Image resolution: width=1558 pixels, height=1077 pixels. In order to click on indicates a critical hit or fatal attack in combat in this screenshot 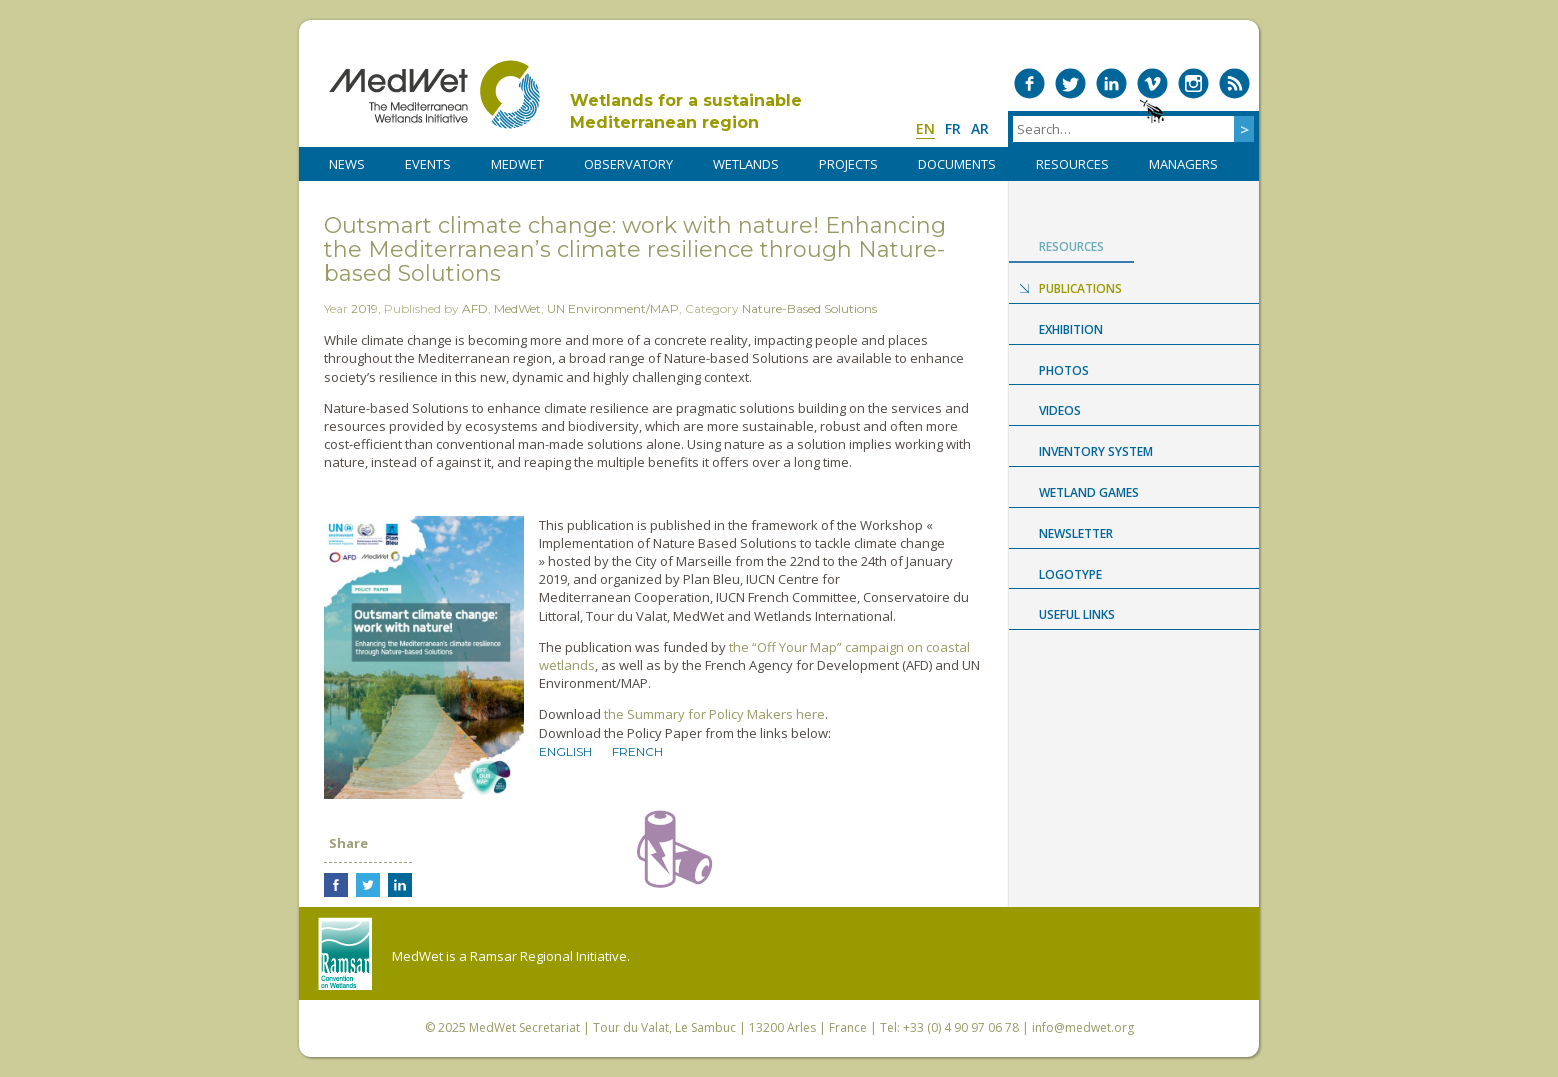, I will do `click(1152, 111)`.